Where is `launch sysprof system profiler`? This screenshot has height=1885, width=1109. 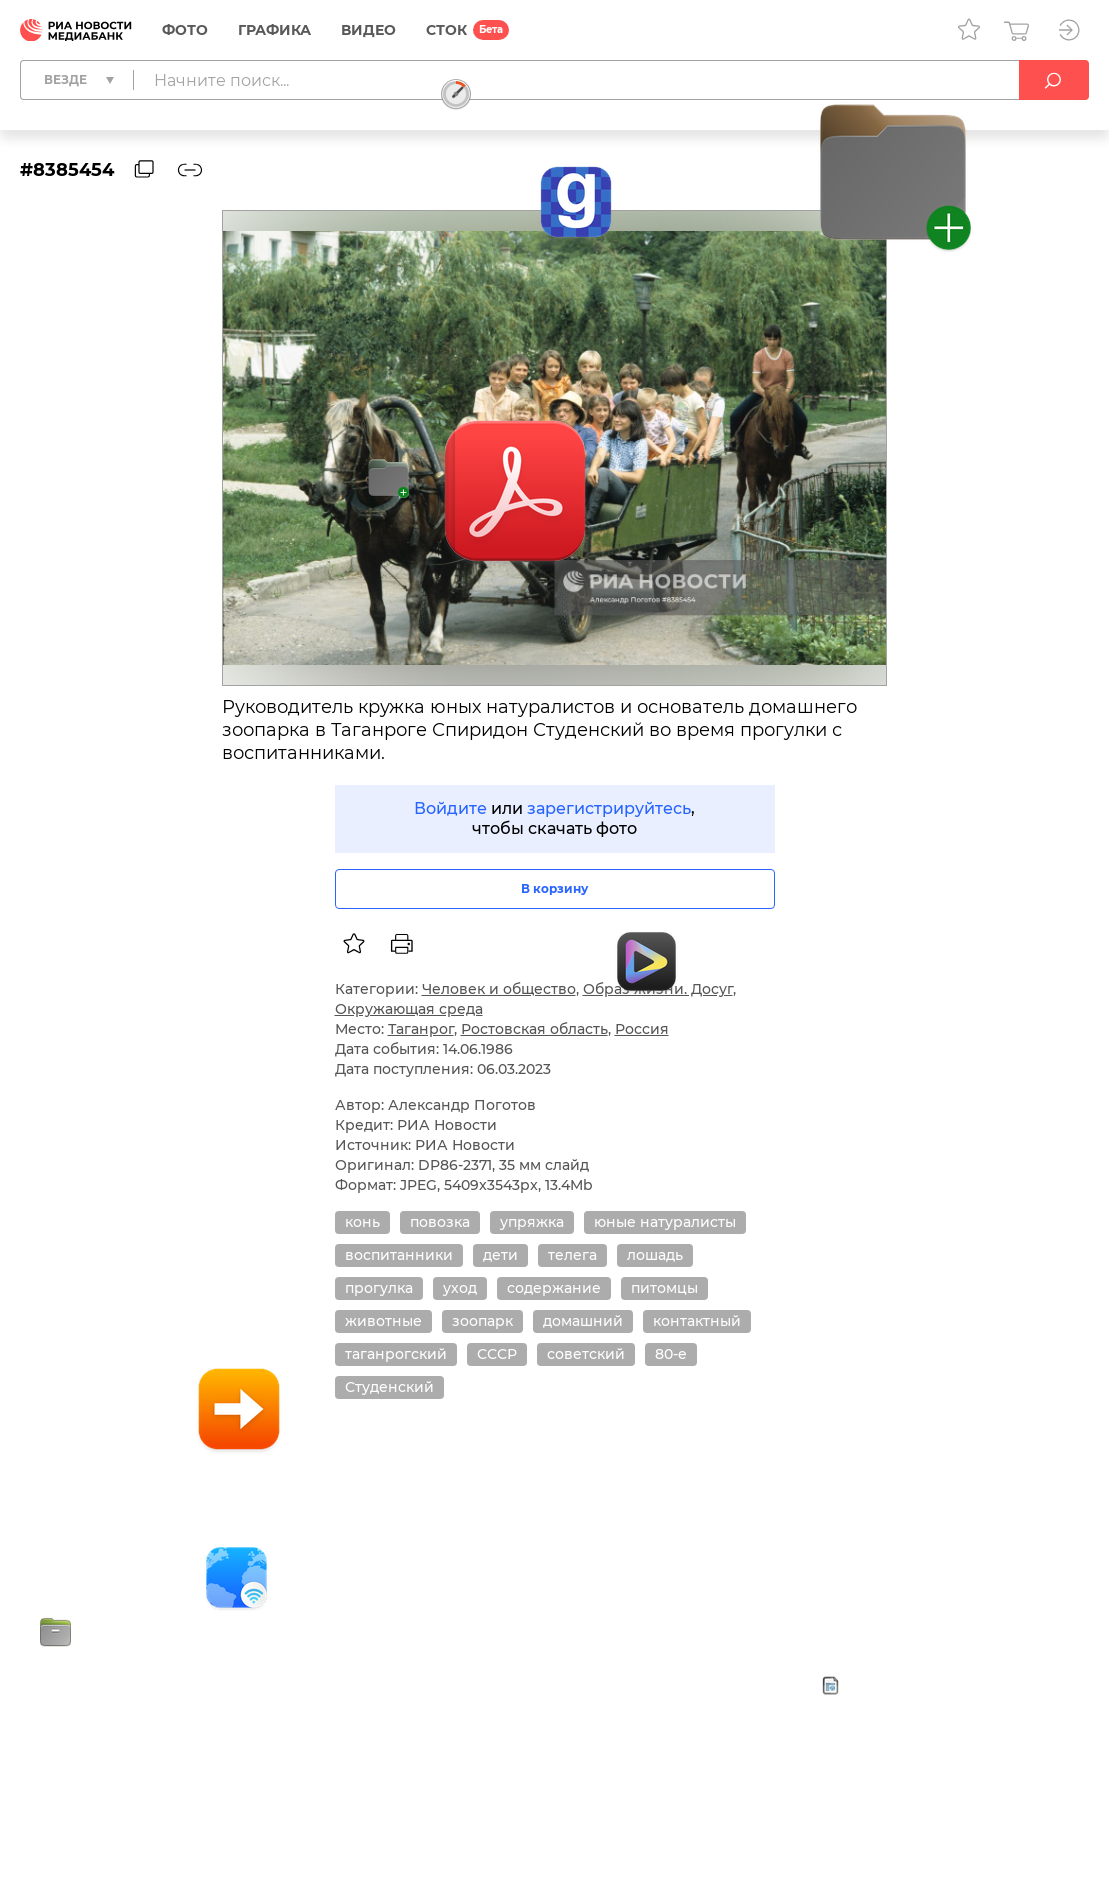 launch sysprof system profiler is located at coordinates (456, 94).